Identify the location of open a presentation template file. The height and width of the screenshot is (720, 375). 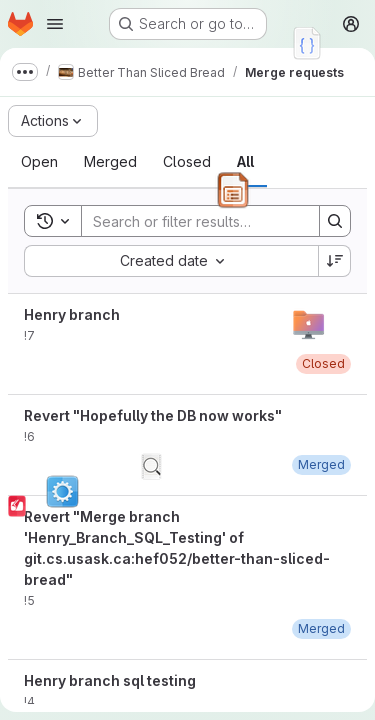
(233, 190).